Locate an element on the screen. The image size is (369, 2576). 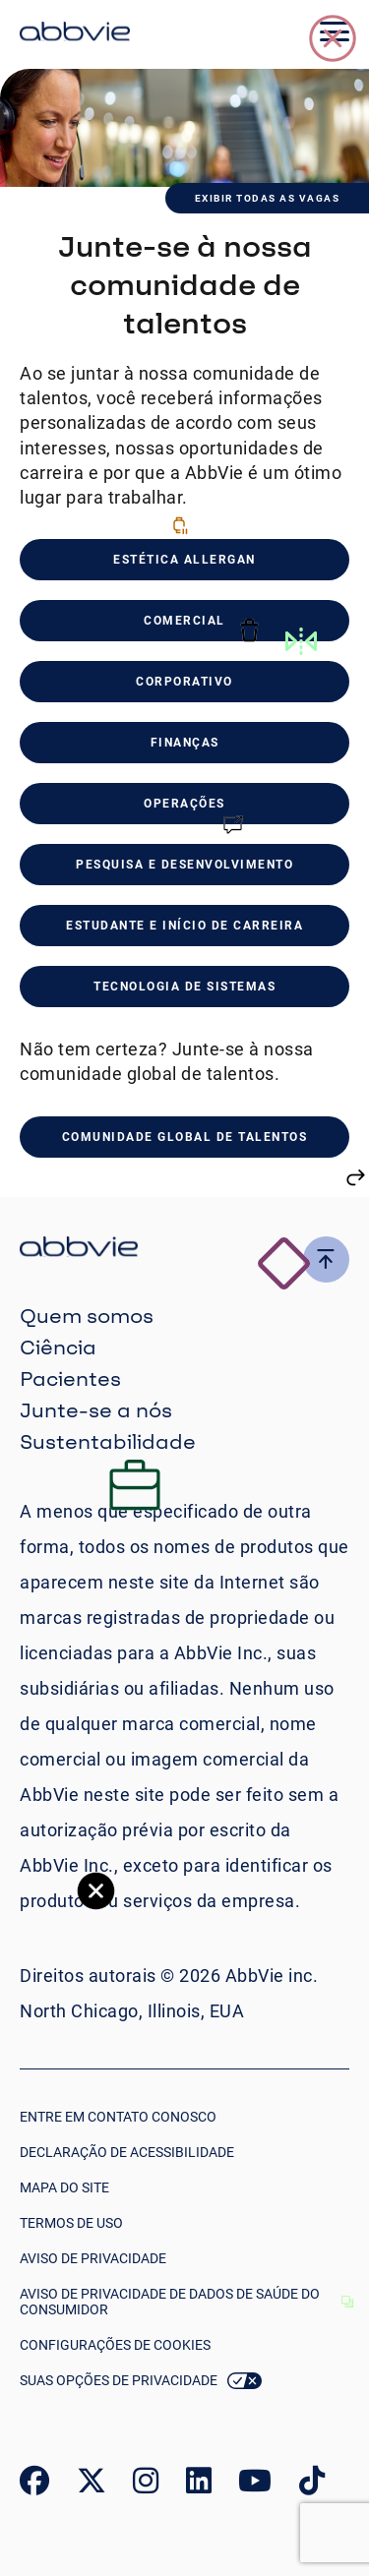
close or dismiss a modal or dialog is located at coordinates (95, 1890).